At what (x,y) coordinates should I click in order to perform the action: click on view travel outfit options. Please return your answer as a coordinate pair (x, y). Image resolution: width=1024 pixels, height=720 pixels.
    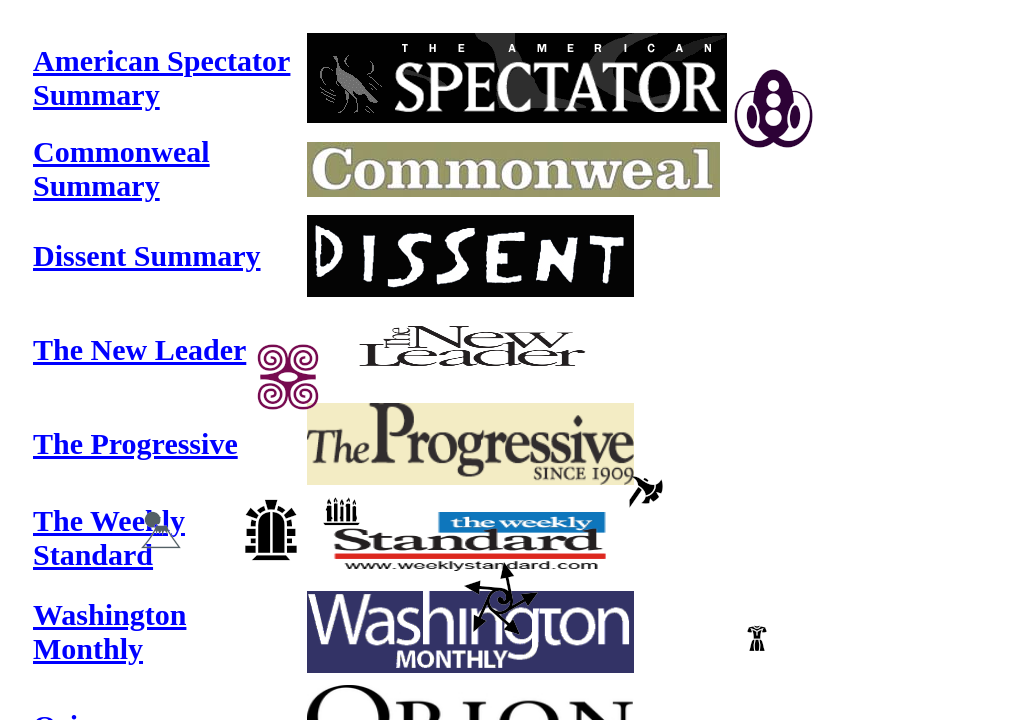
    Looking at the image, I should click on (757, 638).